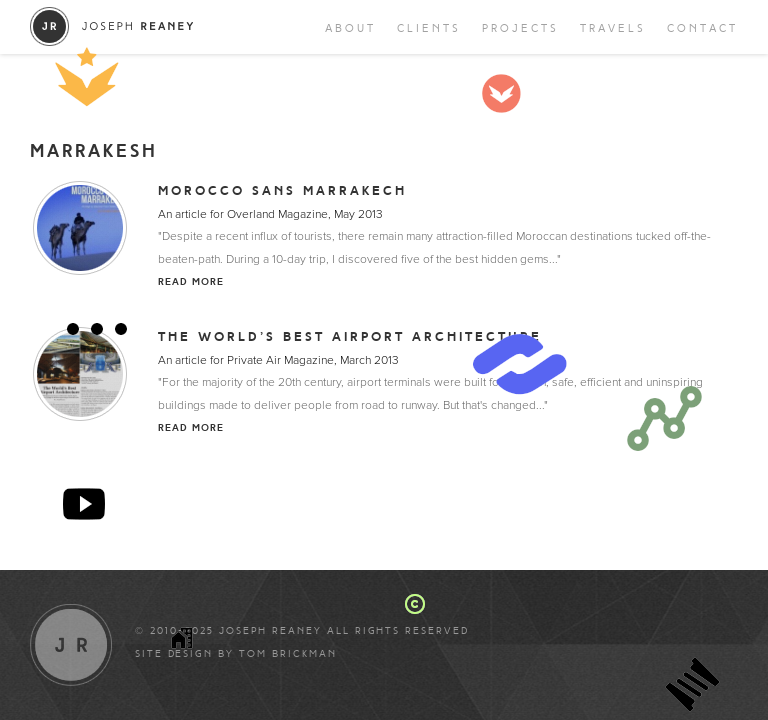 Image resolution: width=768 pixels, height=720 pixels. I want to click on switch between home and work locations, so click(182, 638).